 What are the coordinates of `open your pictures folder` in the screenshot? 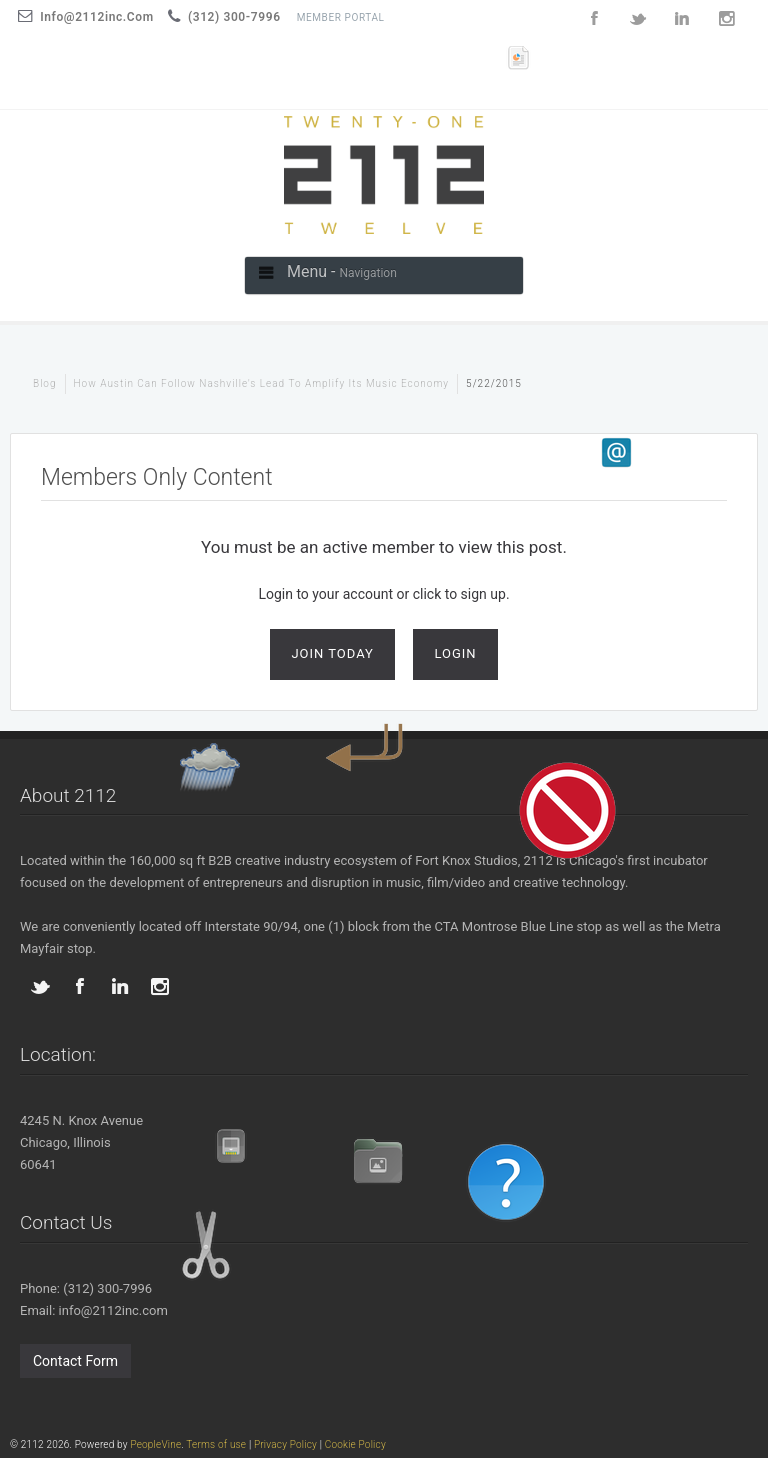 It's located at (378, 1161).